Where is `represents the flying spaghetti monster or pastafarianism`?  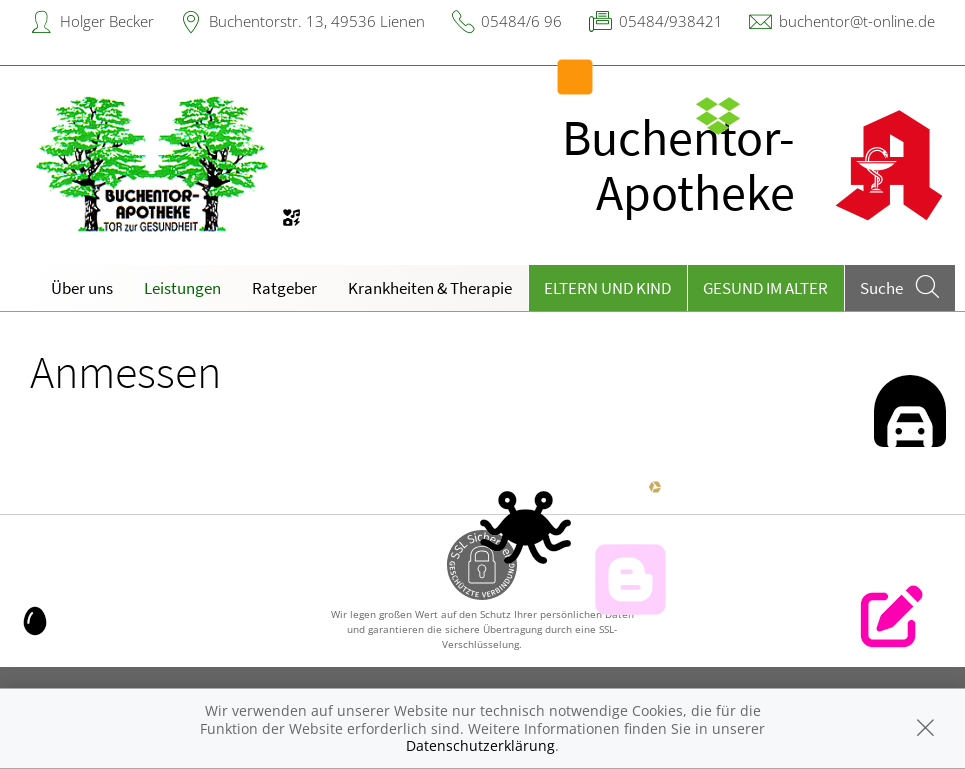 represents the flying spaghetti monster or pastafarianism is located at coordinates (525, 527).